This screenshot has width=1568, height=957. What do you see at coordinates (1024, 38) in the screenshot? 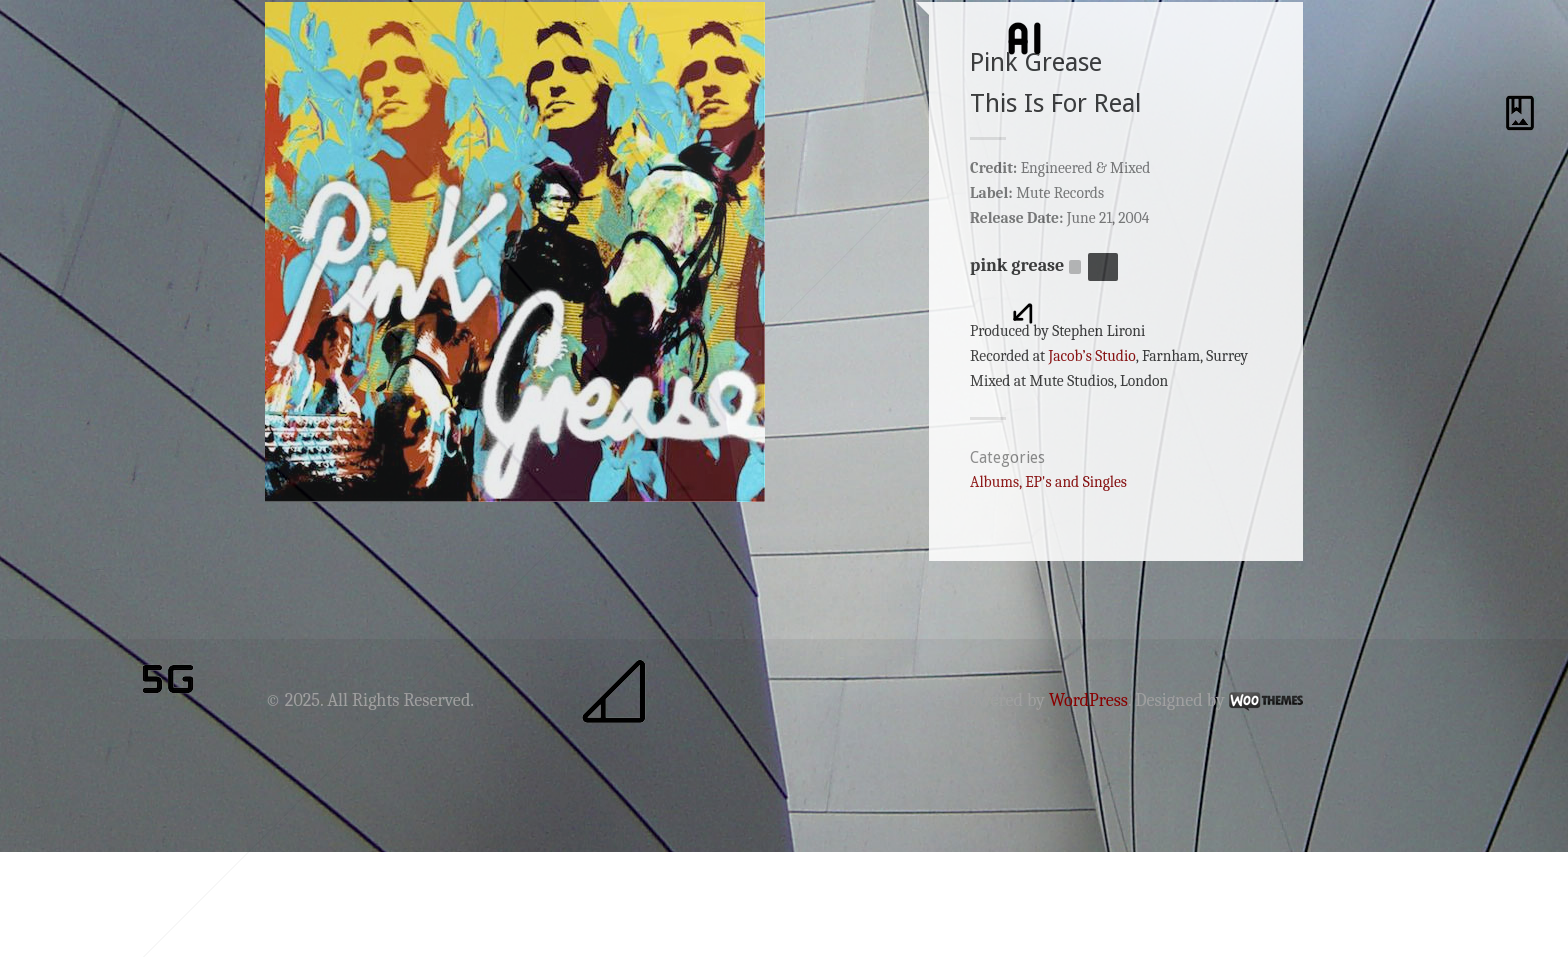
I see `access AI-powered features` at bounding box center [1024, 38].